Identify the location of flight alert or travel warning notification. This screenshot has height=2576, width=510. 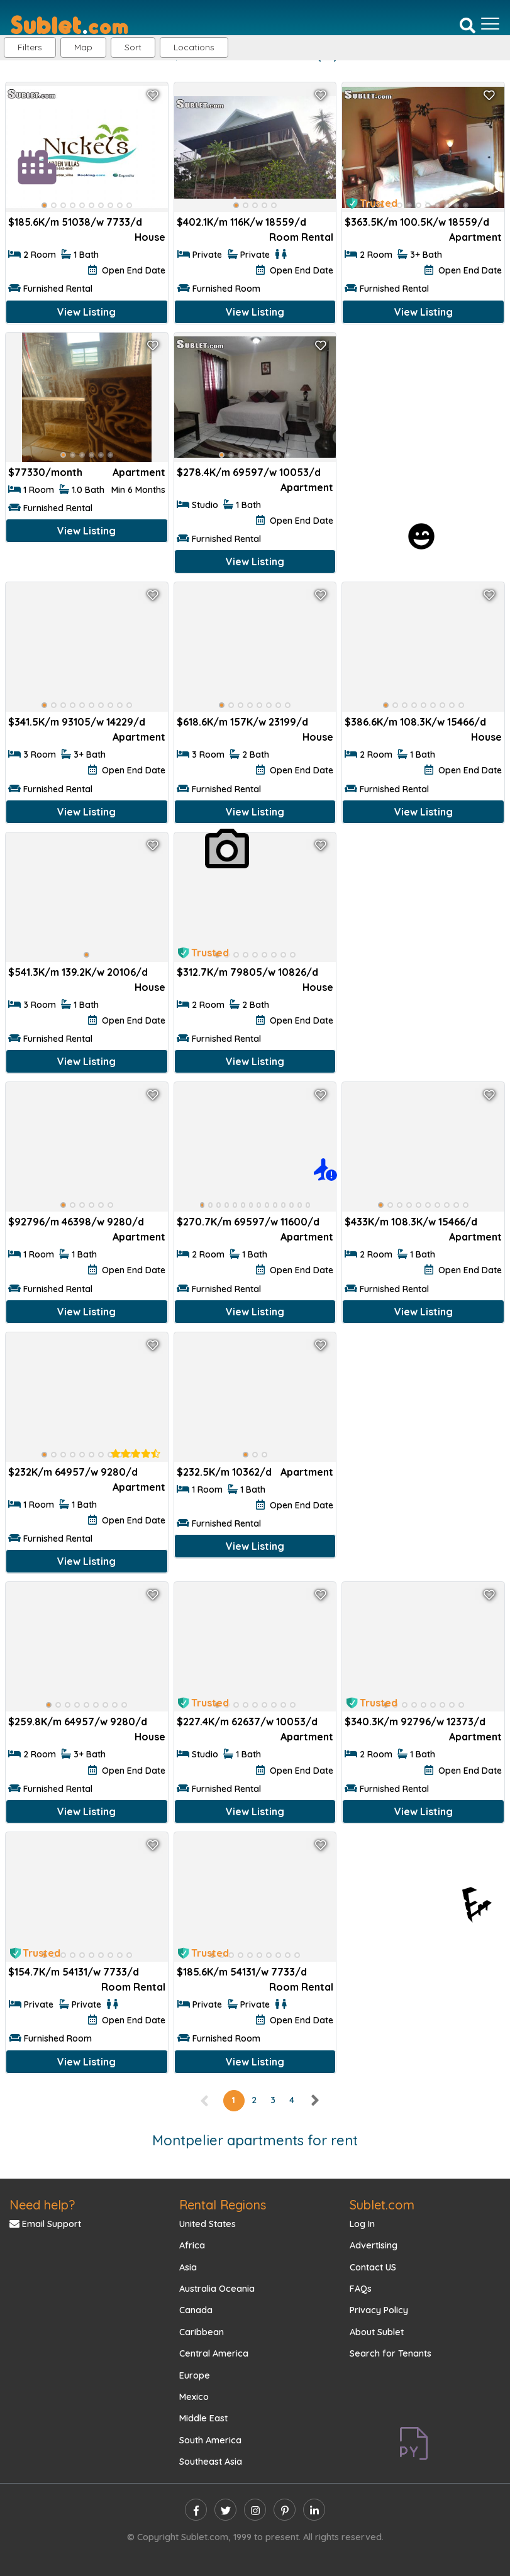
(324, 1169).